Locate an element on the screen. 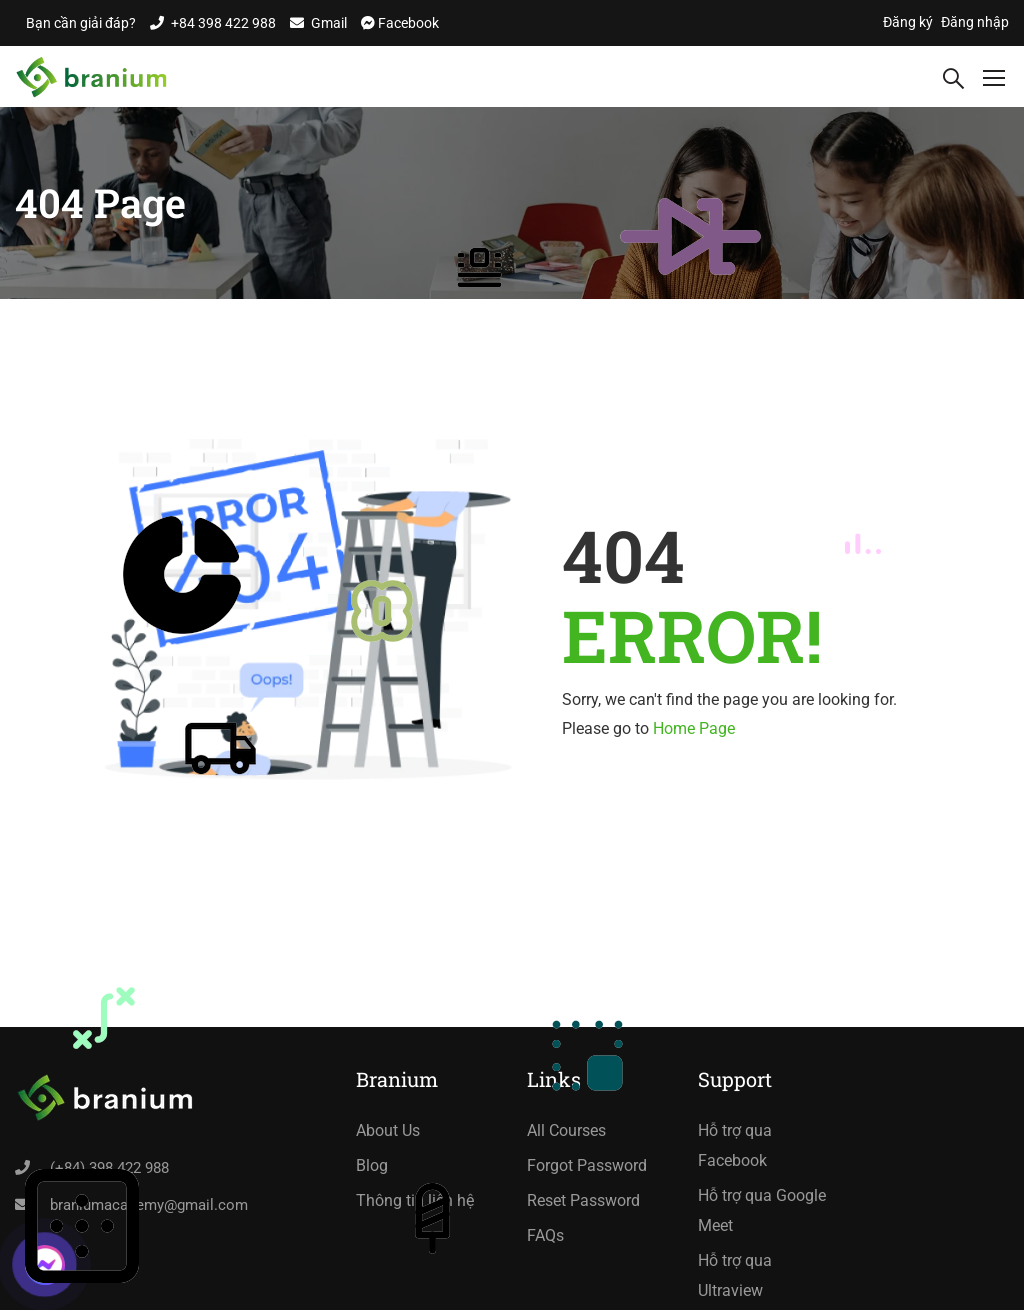  zener diode circuit component symbol is located at coordinates (690, 236).